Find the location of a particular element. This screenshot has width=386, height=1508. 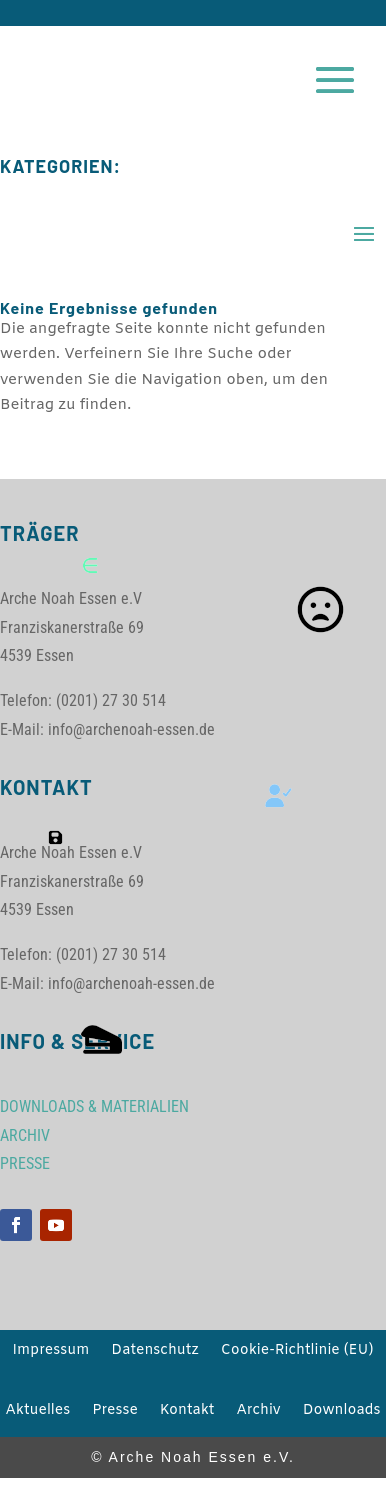

indicates a negative reaction or dissatisfied feedback is located at coordinates (320, 609).